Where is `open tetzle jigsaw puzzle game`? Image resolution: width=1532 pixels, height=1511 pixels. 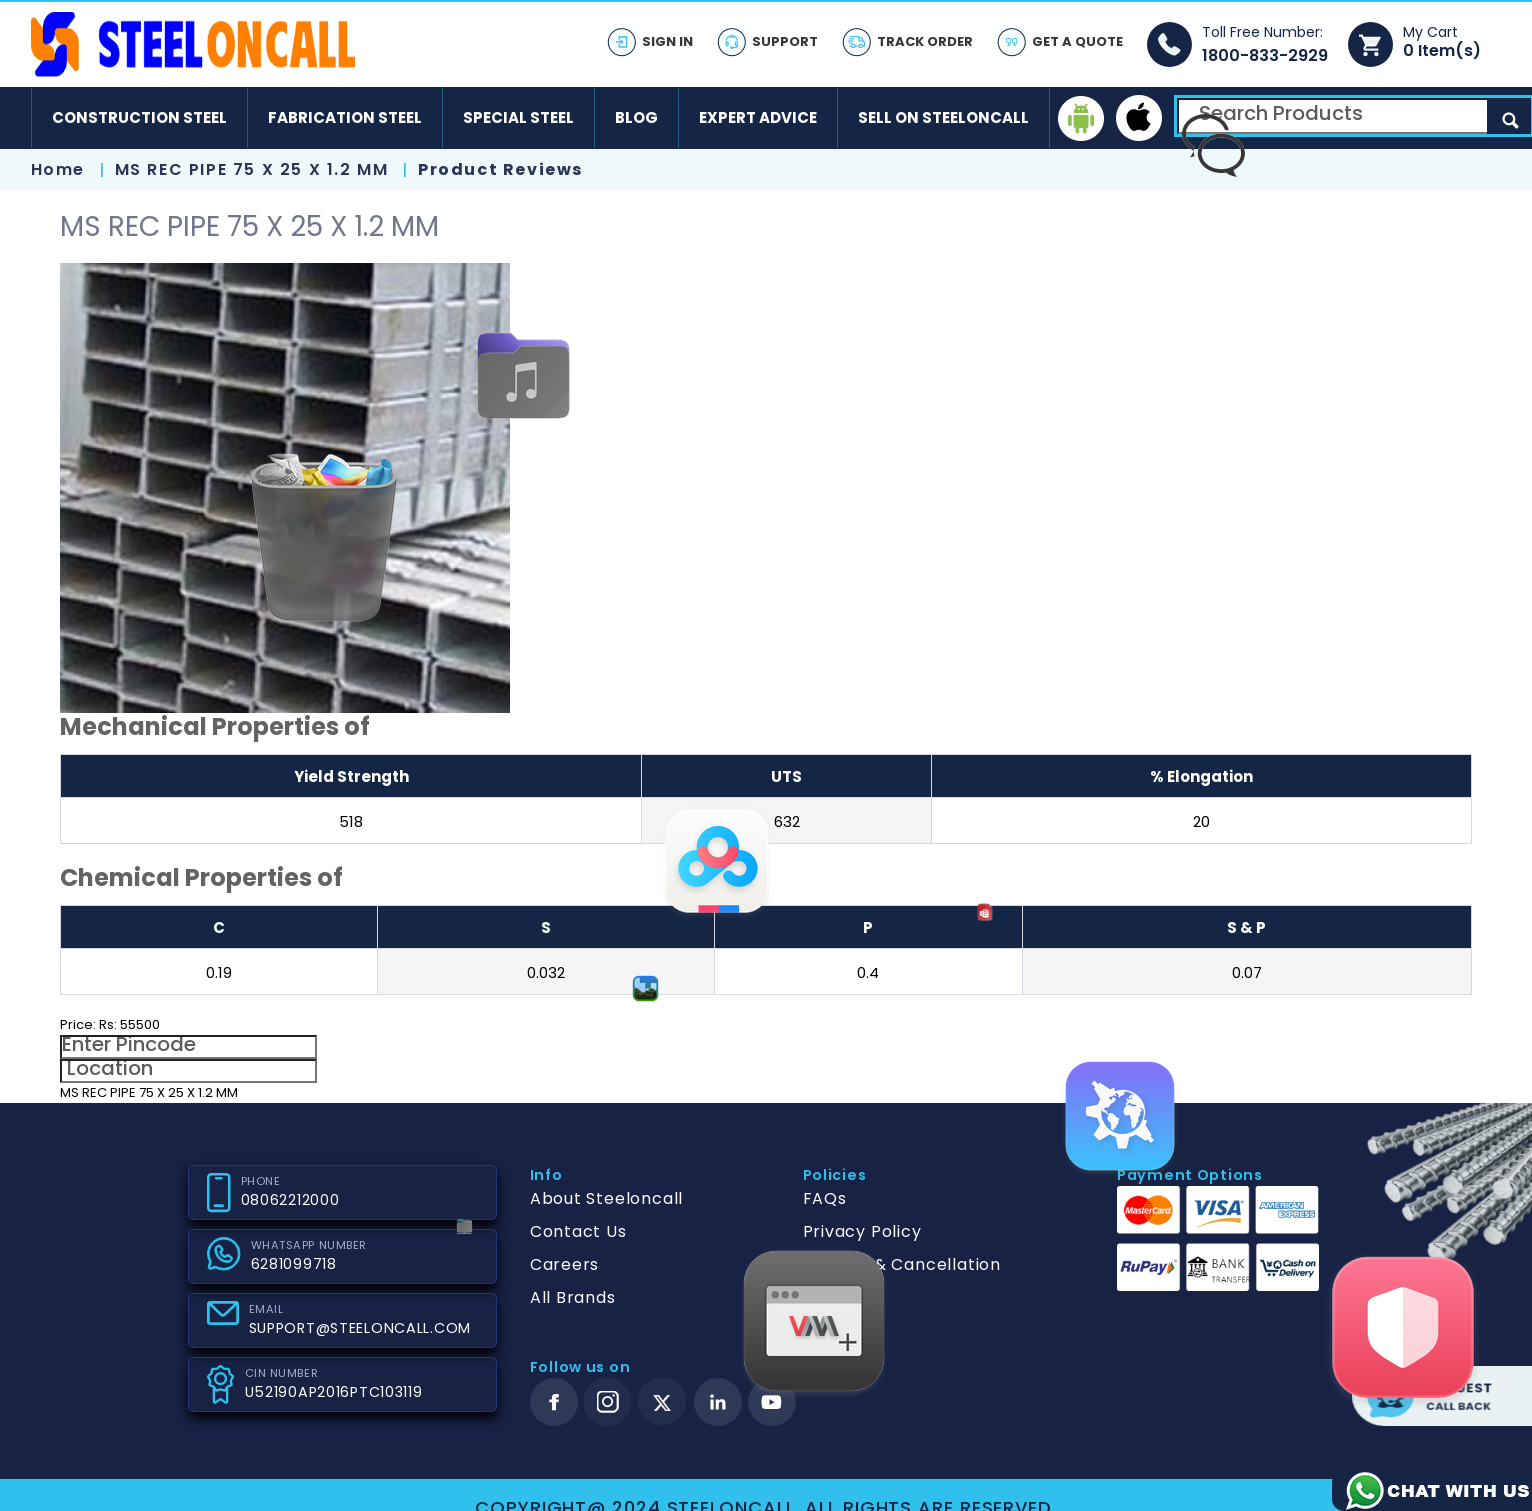
open tetzle jigsaw puzzle game is located at coordinates (645, 988).